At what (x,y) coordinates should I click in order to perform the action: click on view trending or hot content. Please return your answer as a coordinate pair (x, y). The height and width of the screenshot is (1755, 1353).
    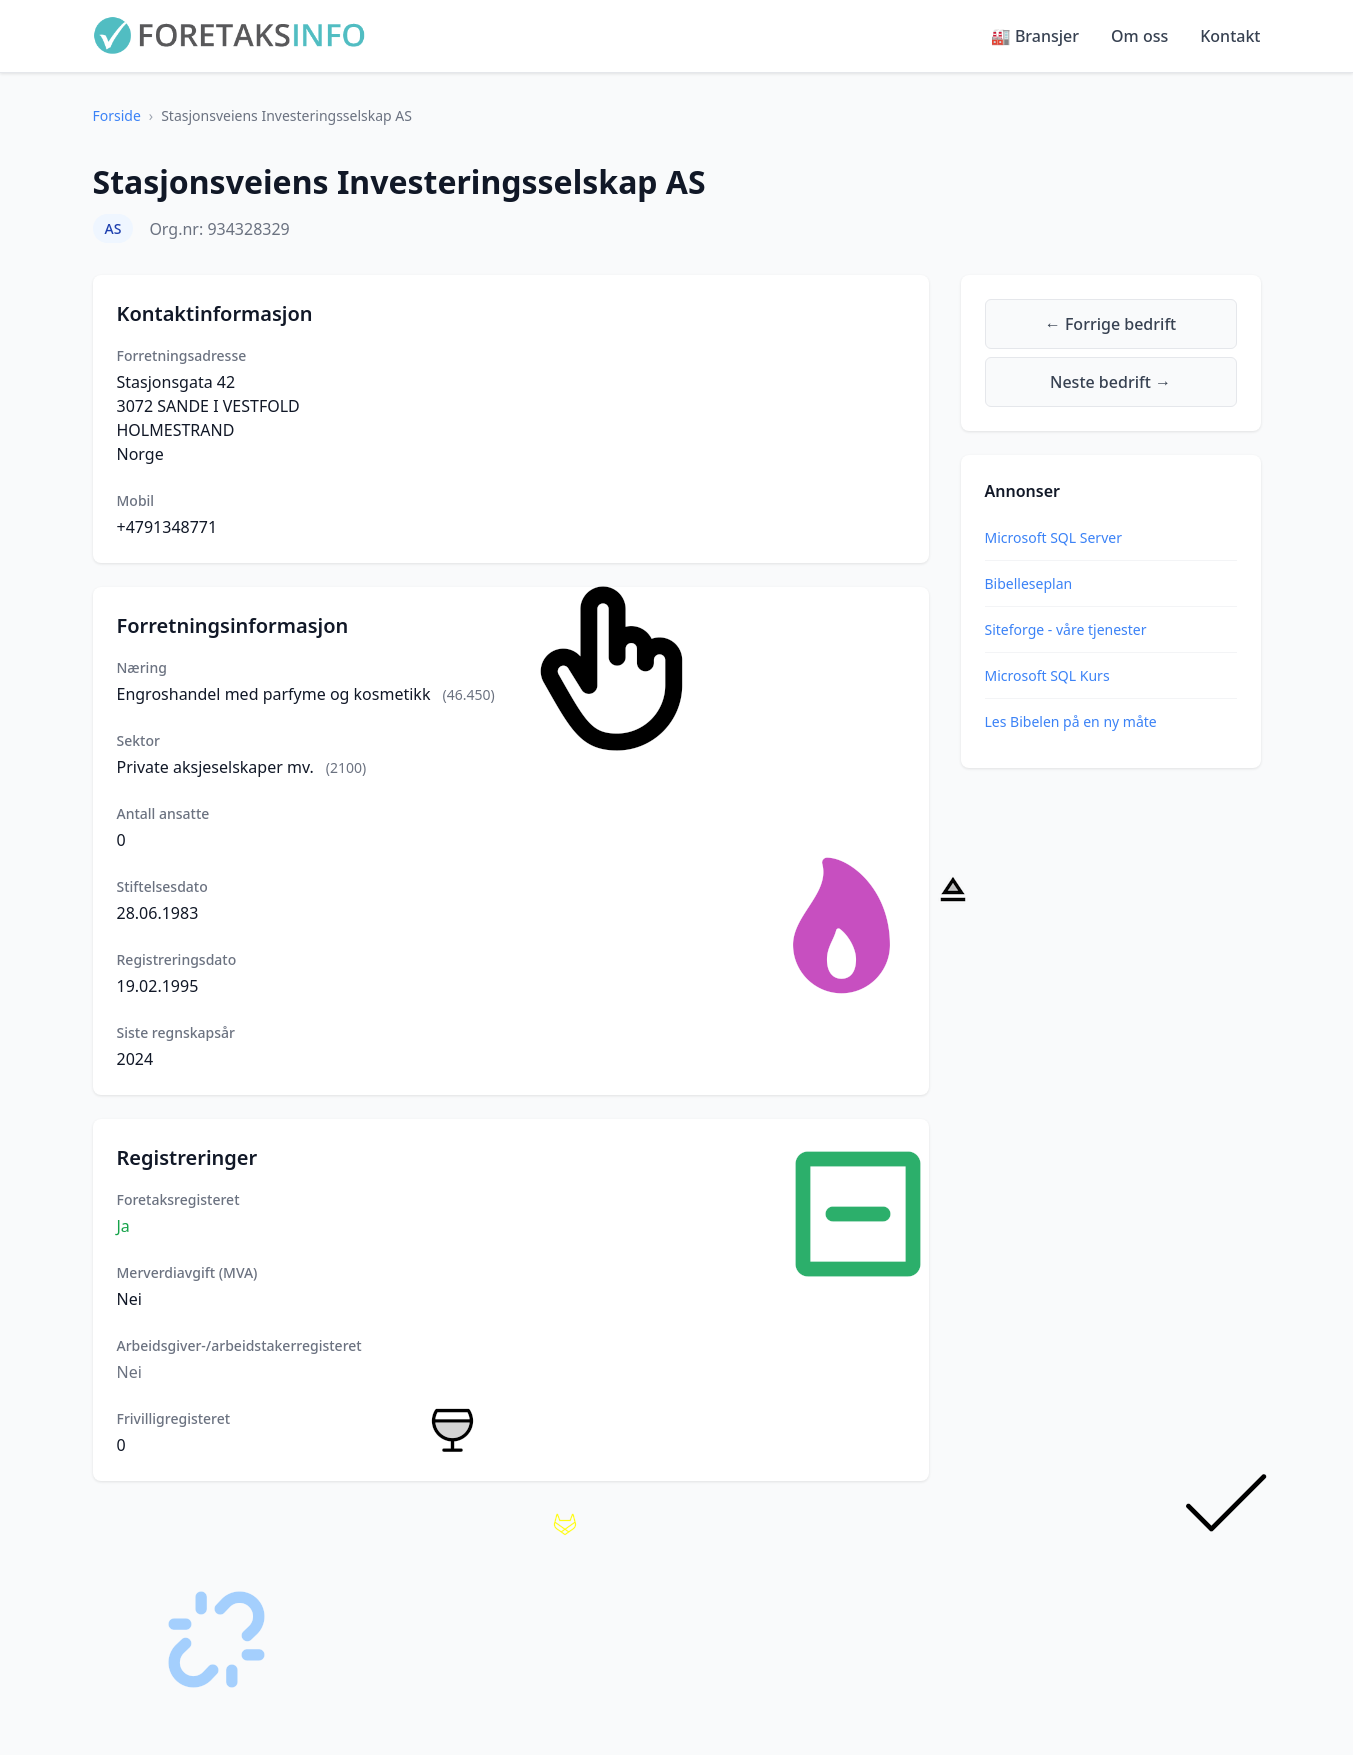
    Looking at the image, I should click on (841, 925).